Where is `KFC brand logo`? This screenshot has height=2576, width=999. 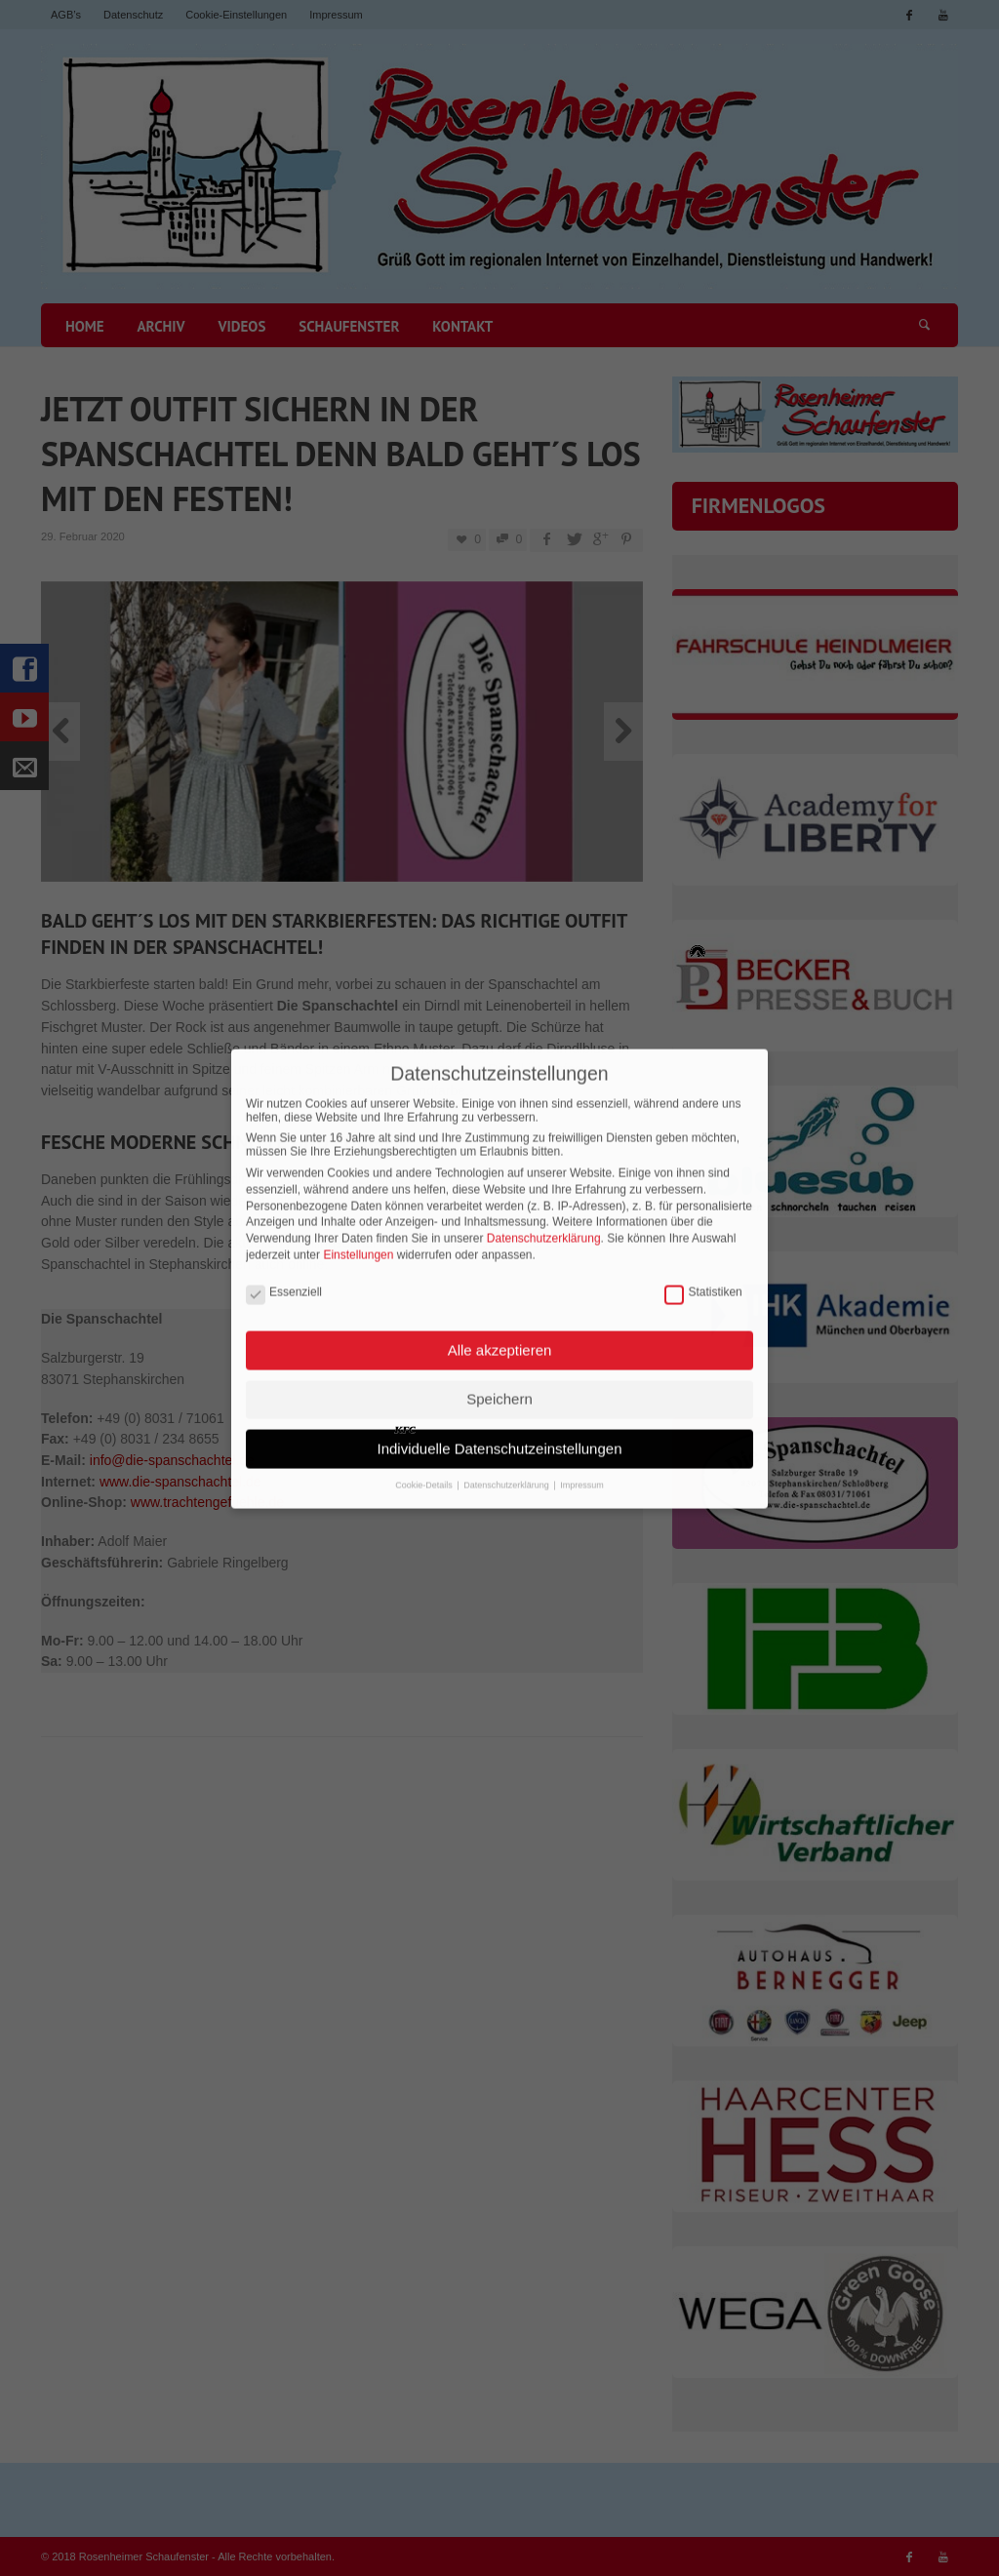
KFC brand logo is located at coordinates (405, 1430).